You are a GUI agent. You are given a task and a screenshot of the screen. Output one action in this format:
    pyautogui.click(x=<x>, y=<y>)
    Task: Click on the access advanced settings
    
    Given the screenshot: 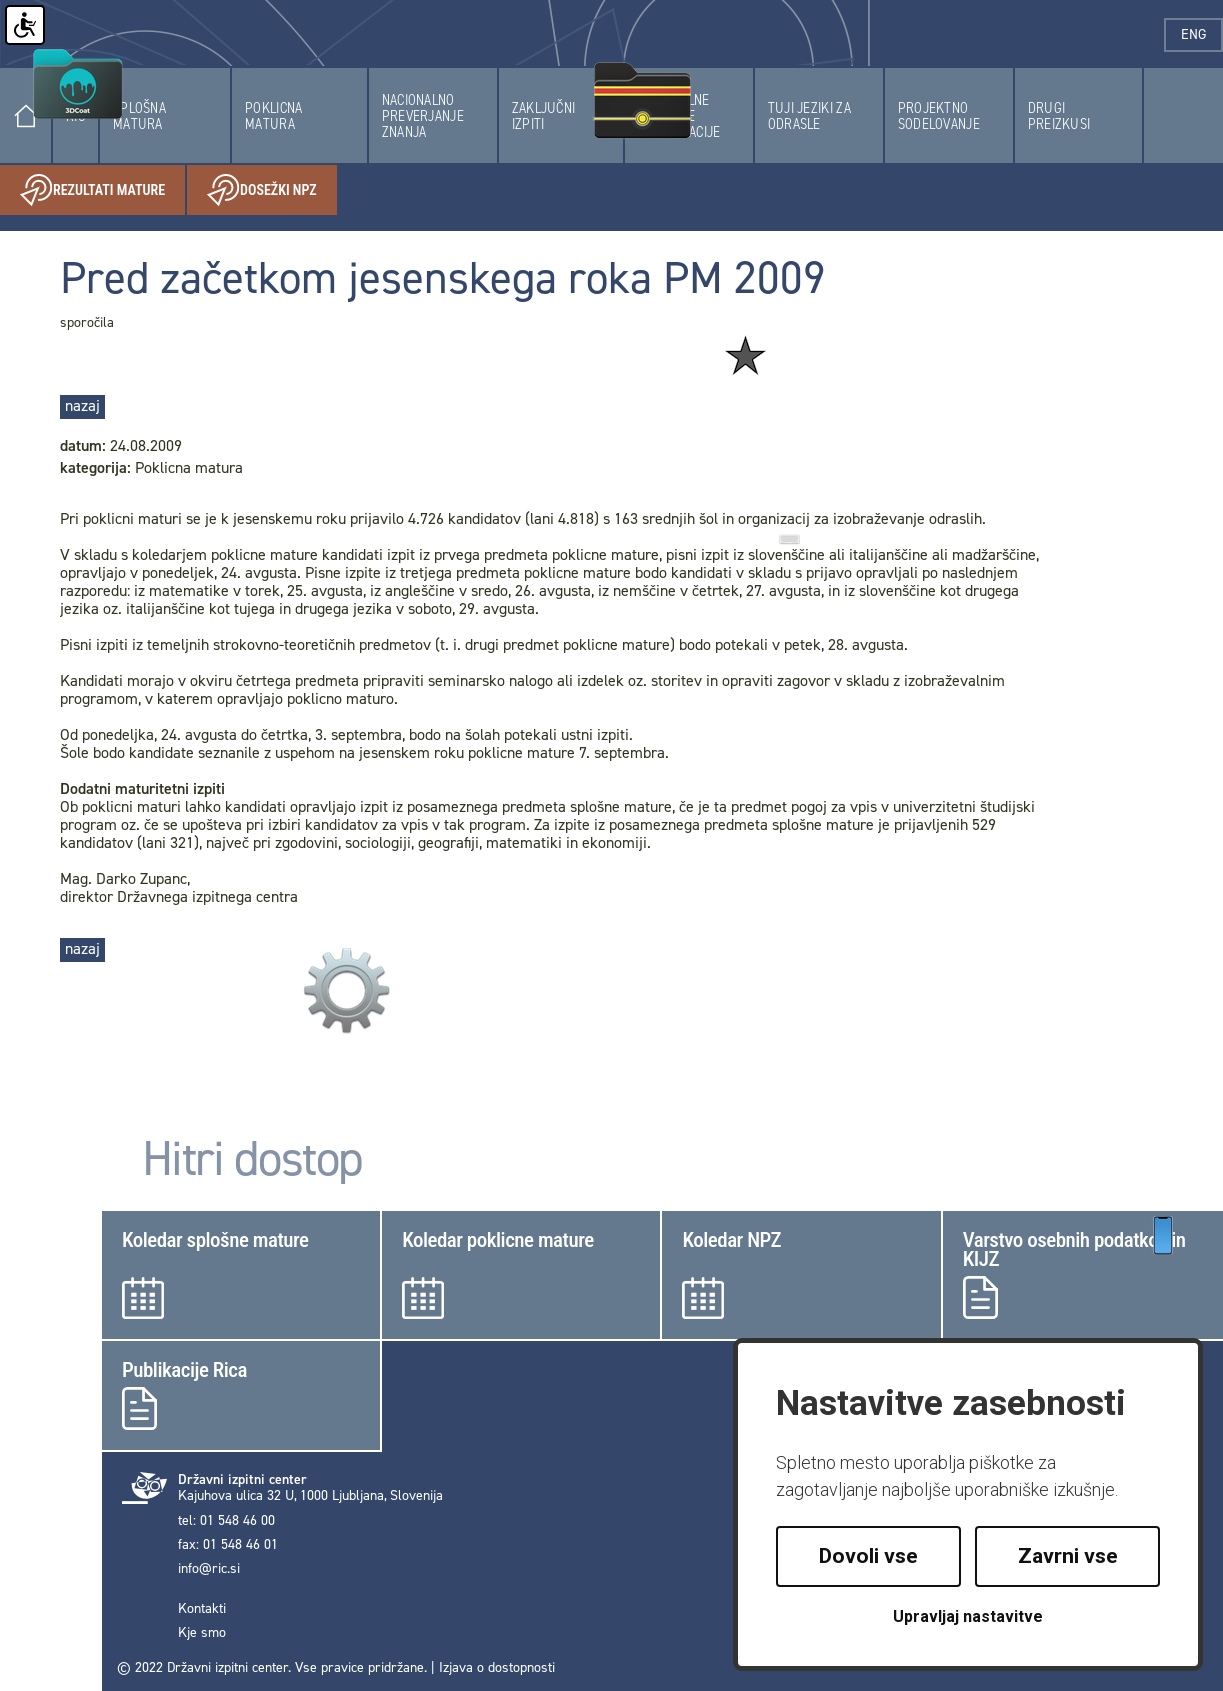 What is the action you would take?
    pyautogui.click(x=347, y=991)
    